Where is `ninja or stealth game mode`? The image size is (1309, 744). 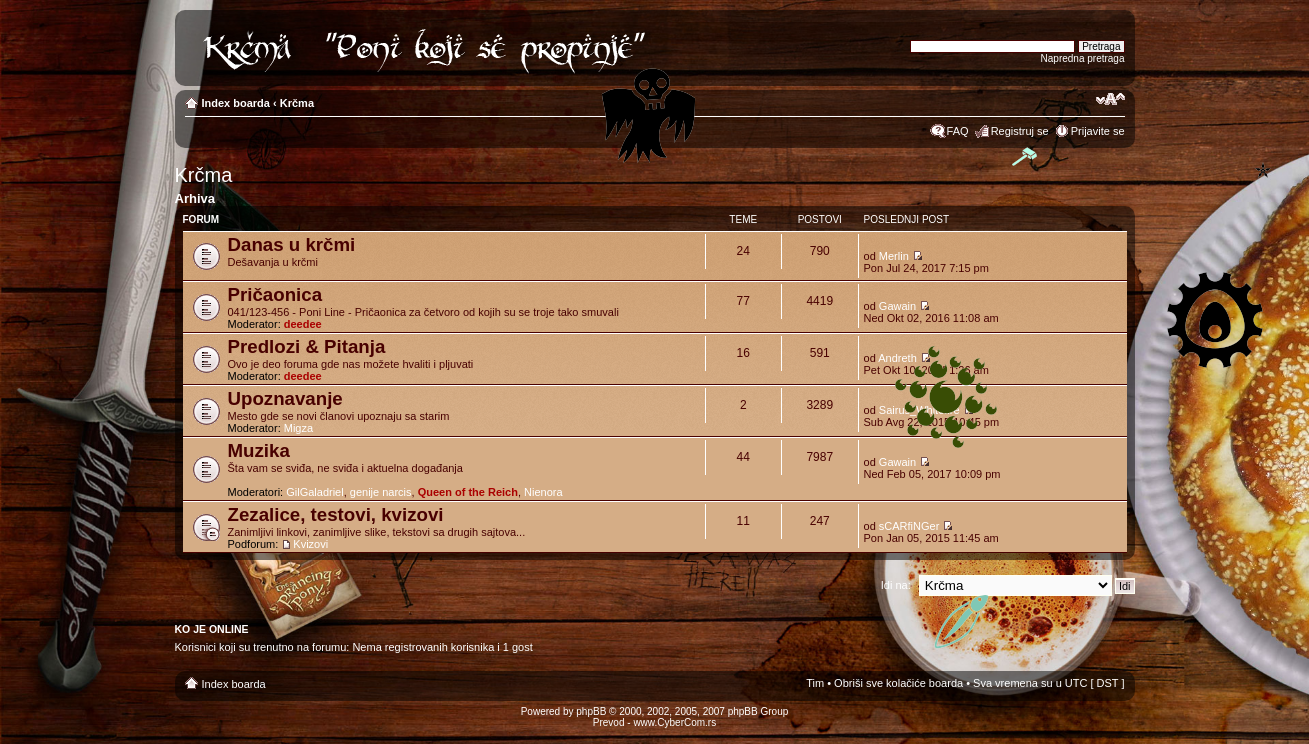 ninja or stealth game mode is located at coordinates (1263, 170).